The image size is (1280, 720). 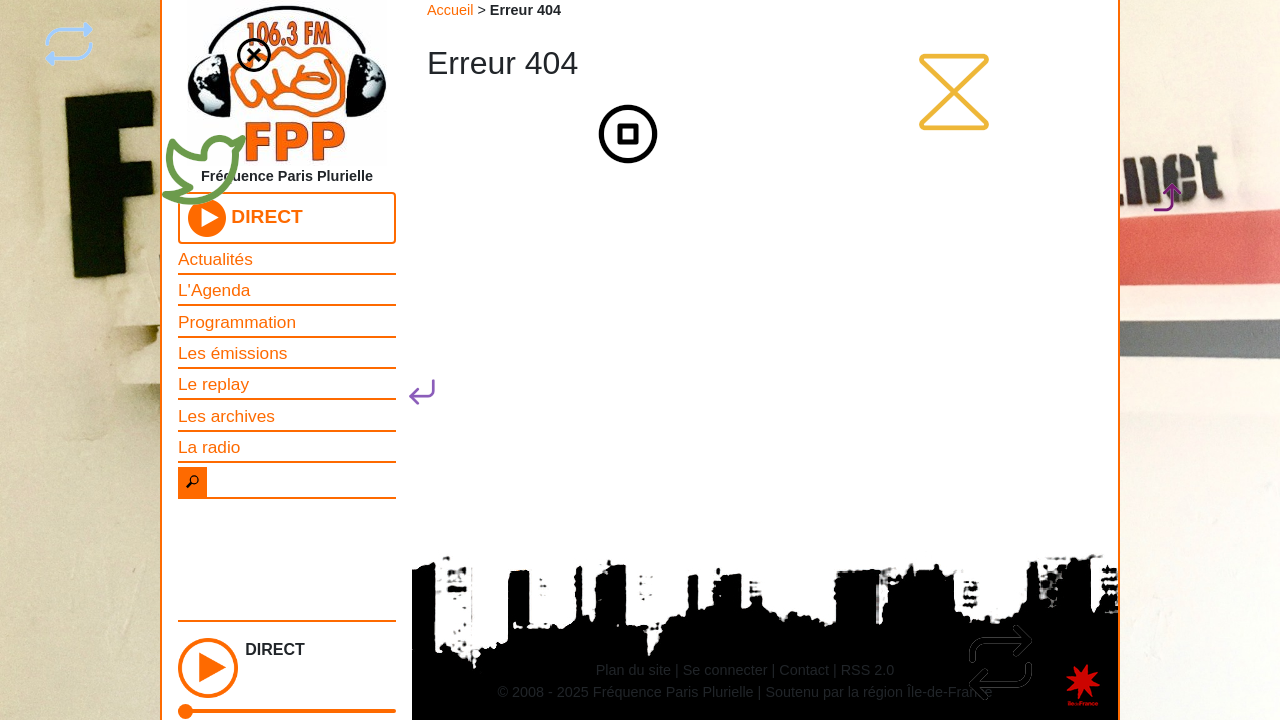 What do you see at coordinates (204, 170) in the screenshot?
I see `open Twitter app or profile` at bounding box center [204, 170].